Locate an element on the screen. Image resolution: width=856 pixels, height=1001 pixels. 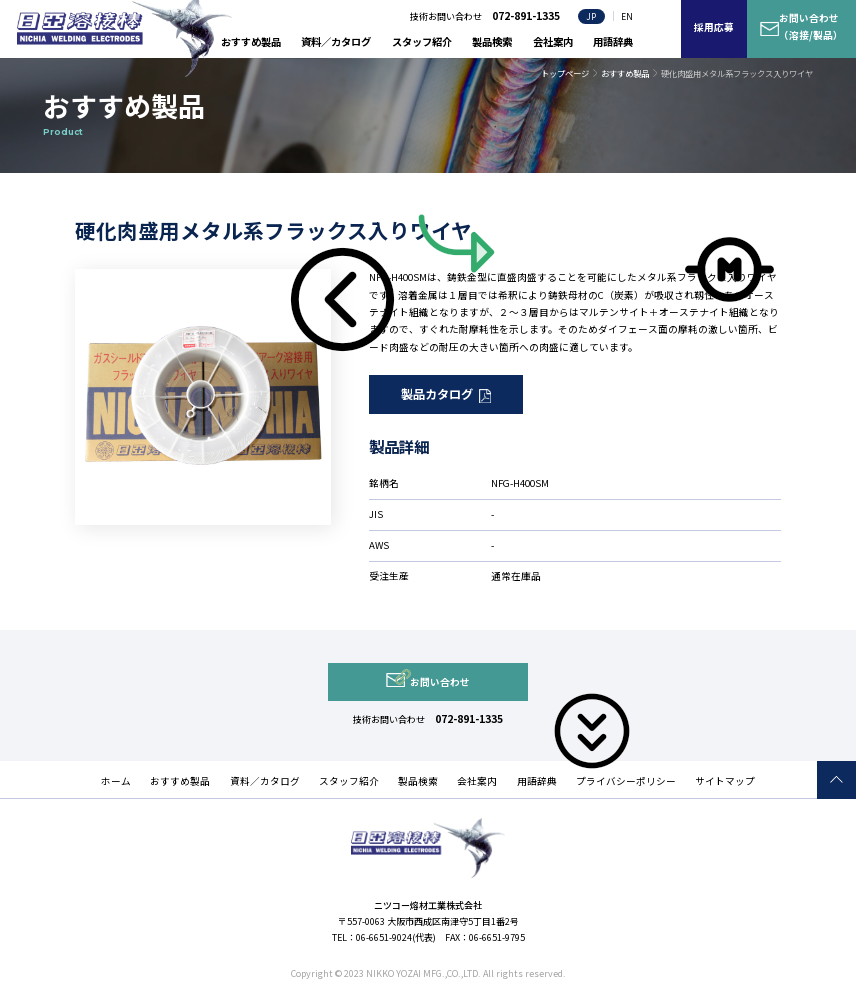
reply to a message or comment is located at coordinates (456, 243).